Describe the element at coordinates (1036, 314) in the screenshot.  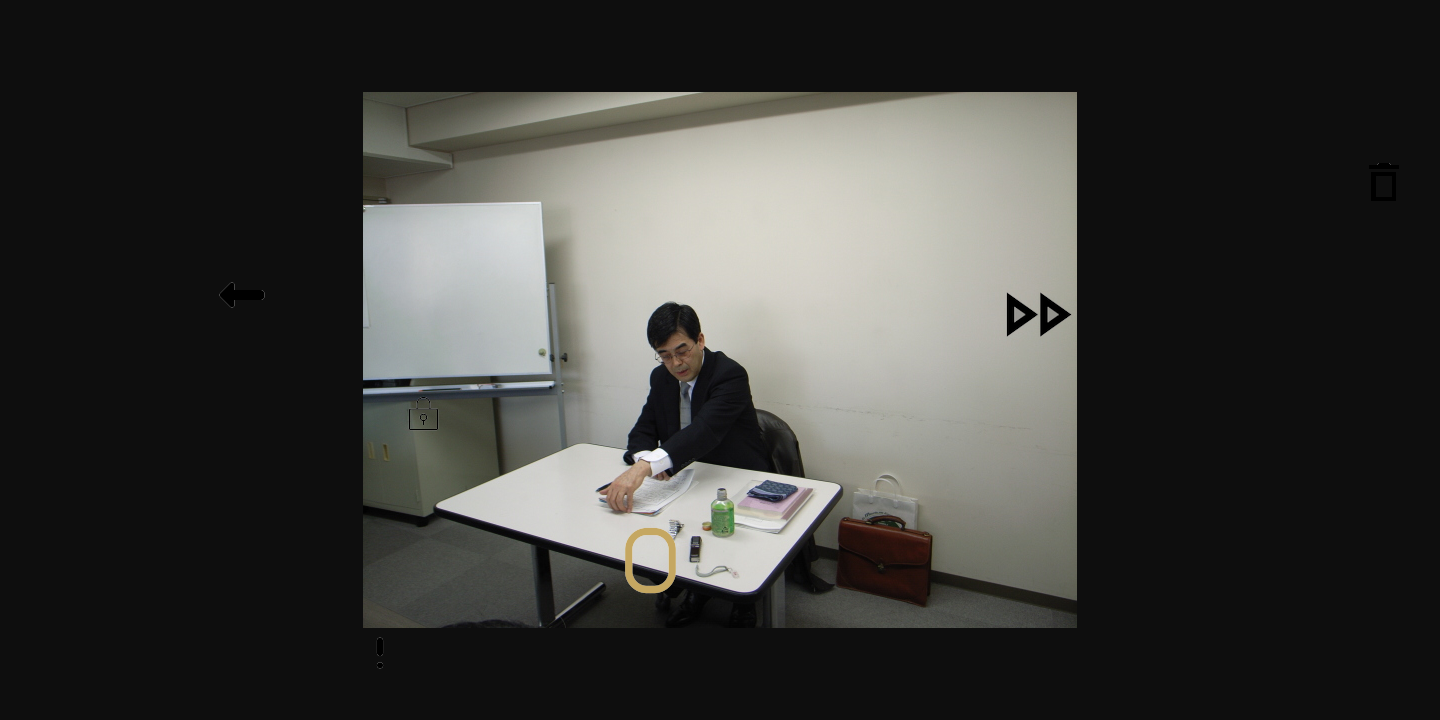
I see `skip forward in media playback` at that location.